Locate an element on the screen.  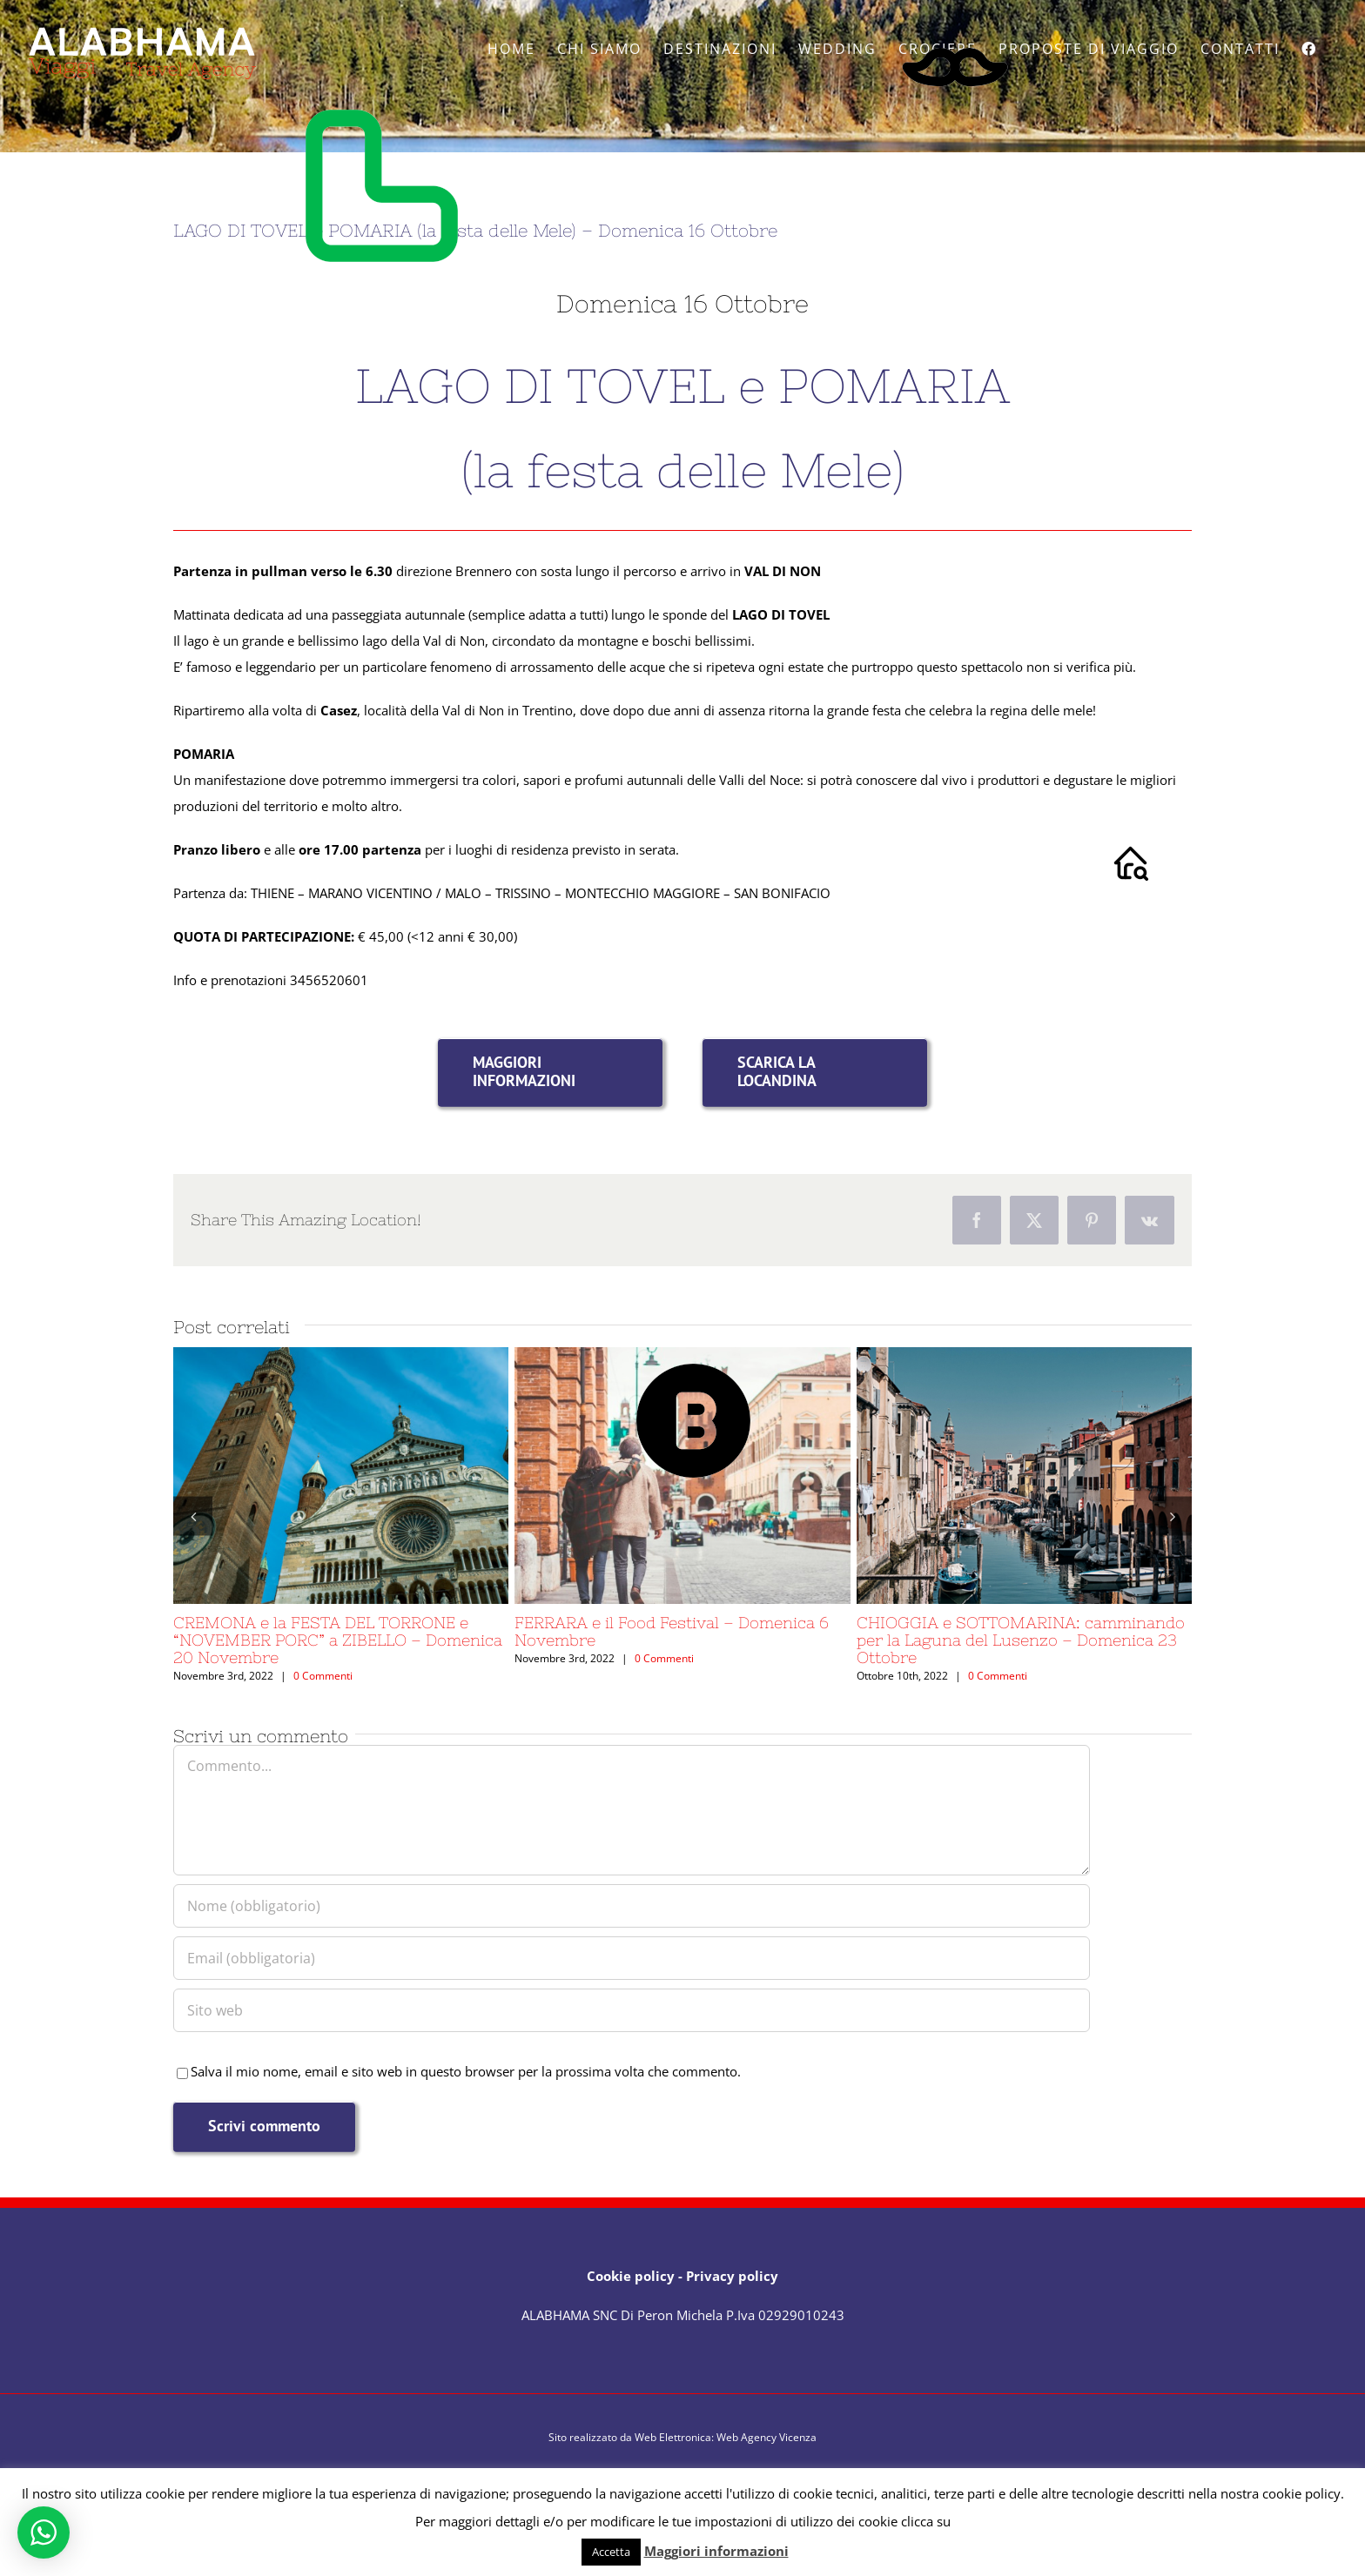
connect two paths with a straight corner join is located at coordinates (381, 185).